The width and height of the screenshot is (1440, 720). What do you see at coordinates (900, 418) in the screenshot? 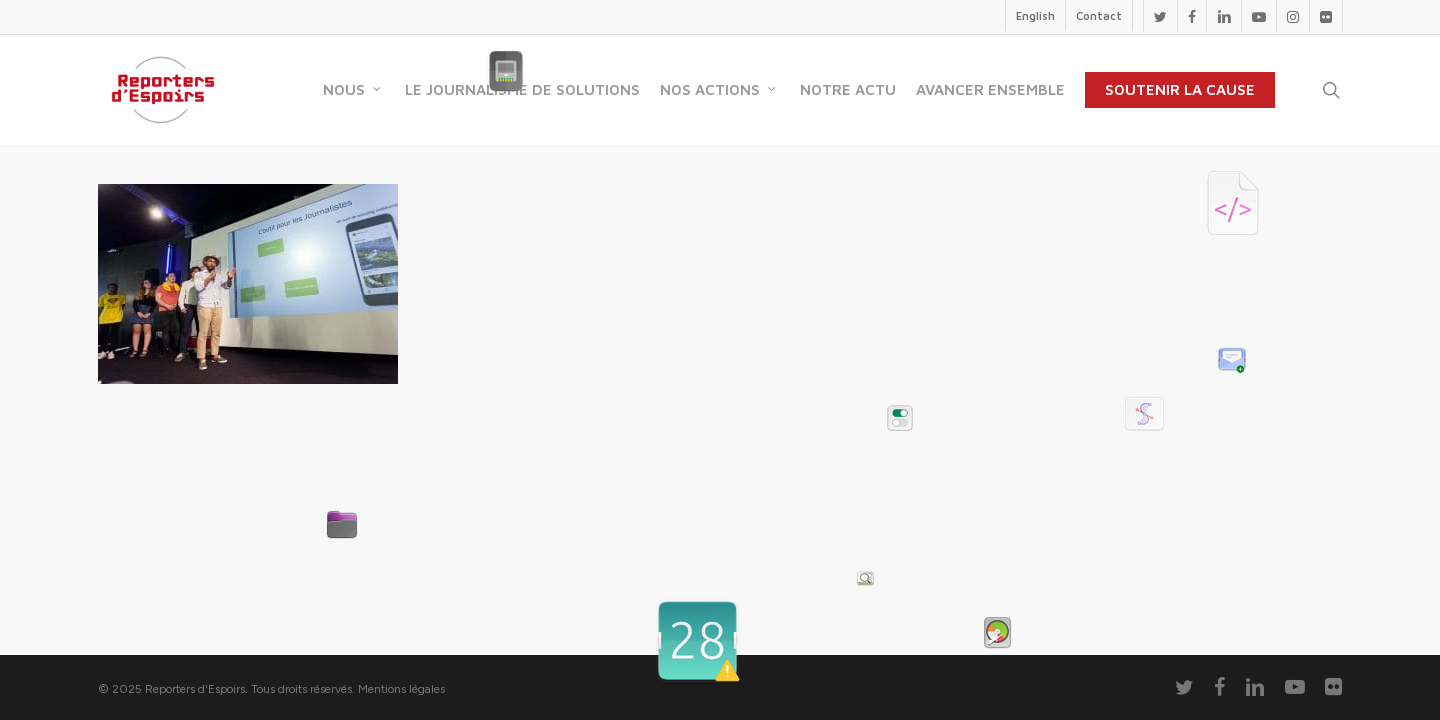
I see `open gnome tweaks to customize desktop settings` at bounding box center [900, 418].